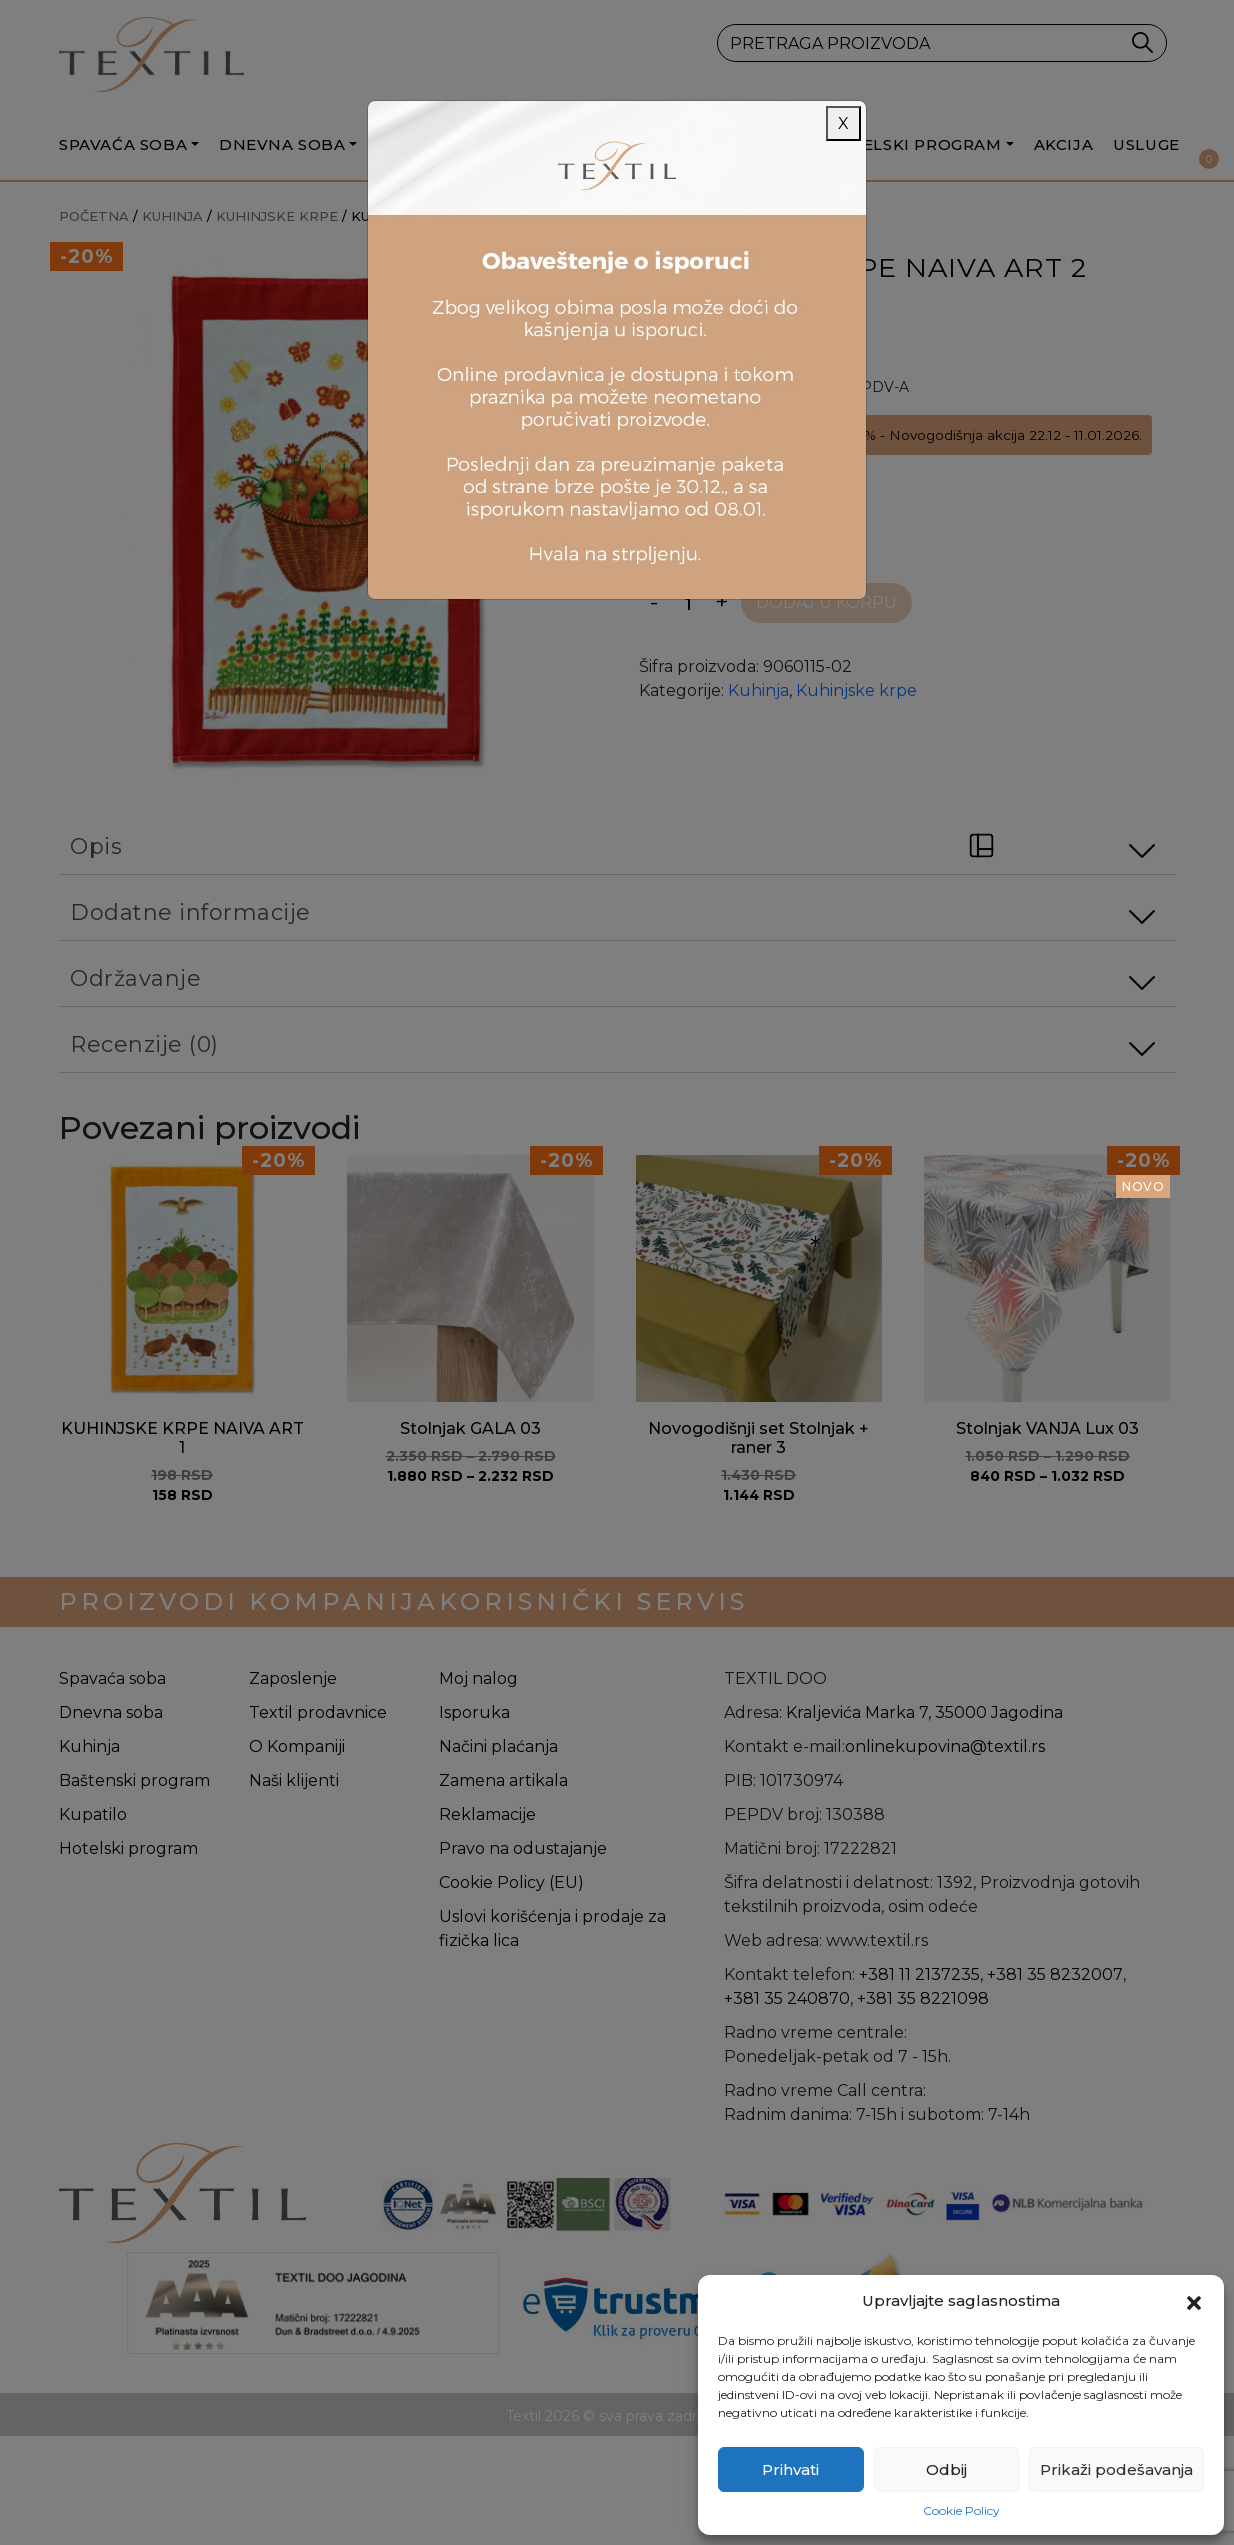 Image resolution: width=1234 pixels, height=2545 pixels. Describe the element at coordinates (815, 1241) in the screenshot. I see `indicates a required field in a form` at that location.